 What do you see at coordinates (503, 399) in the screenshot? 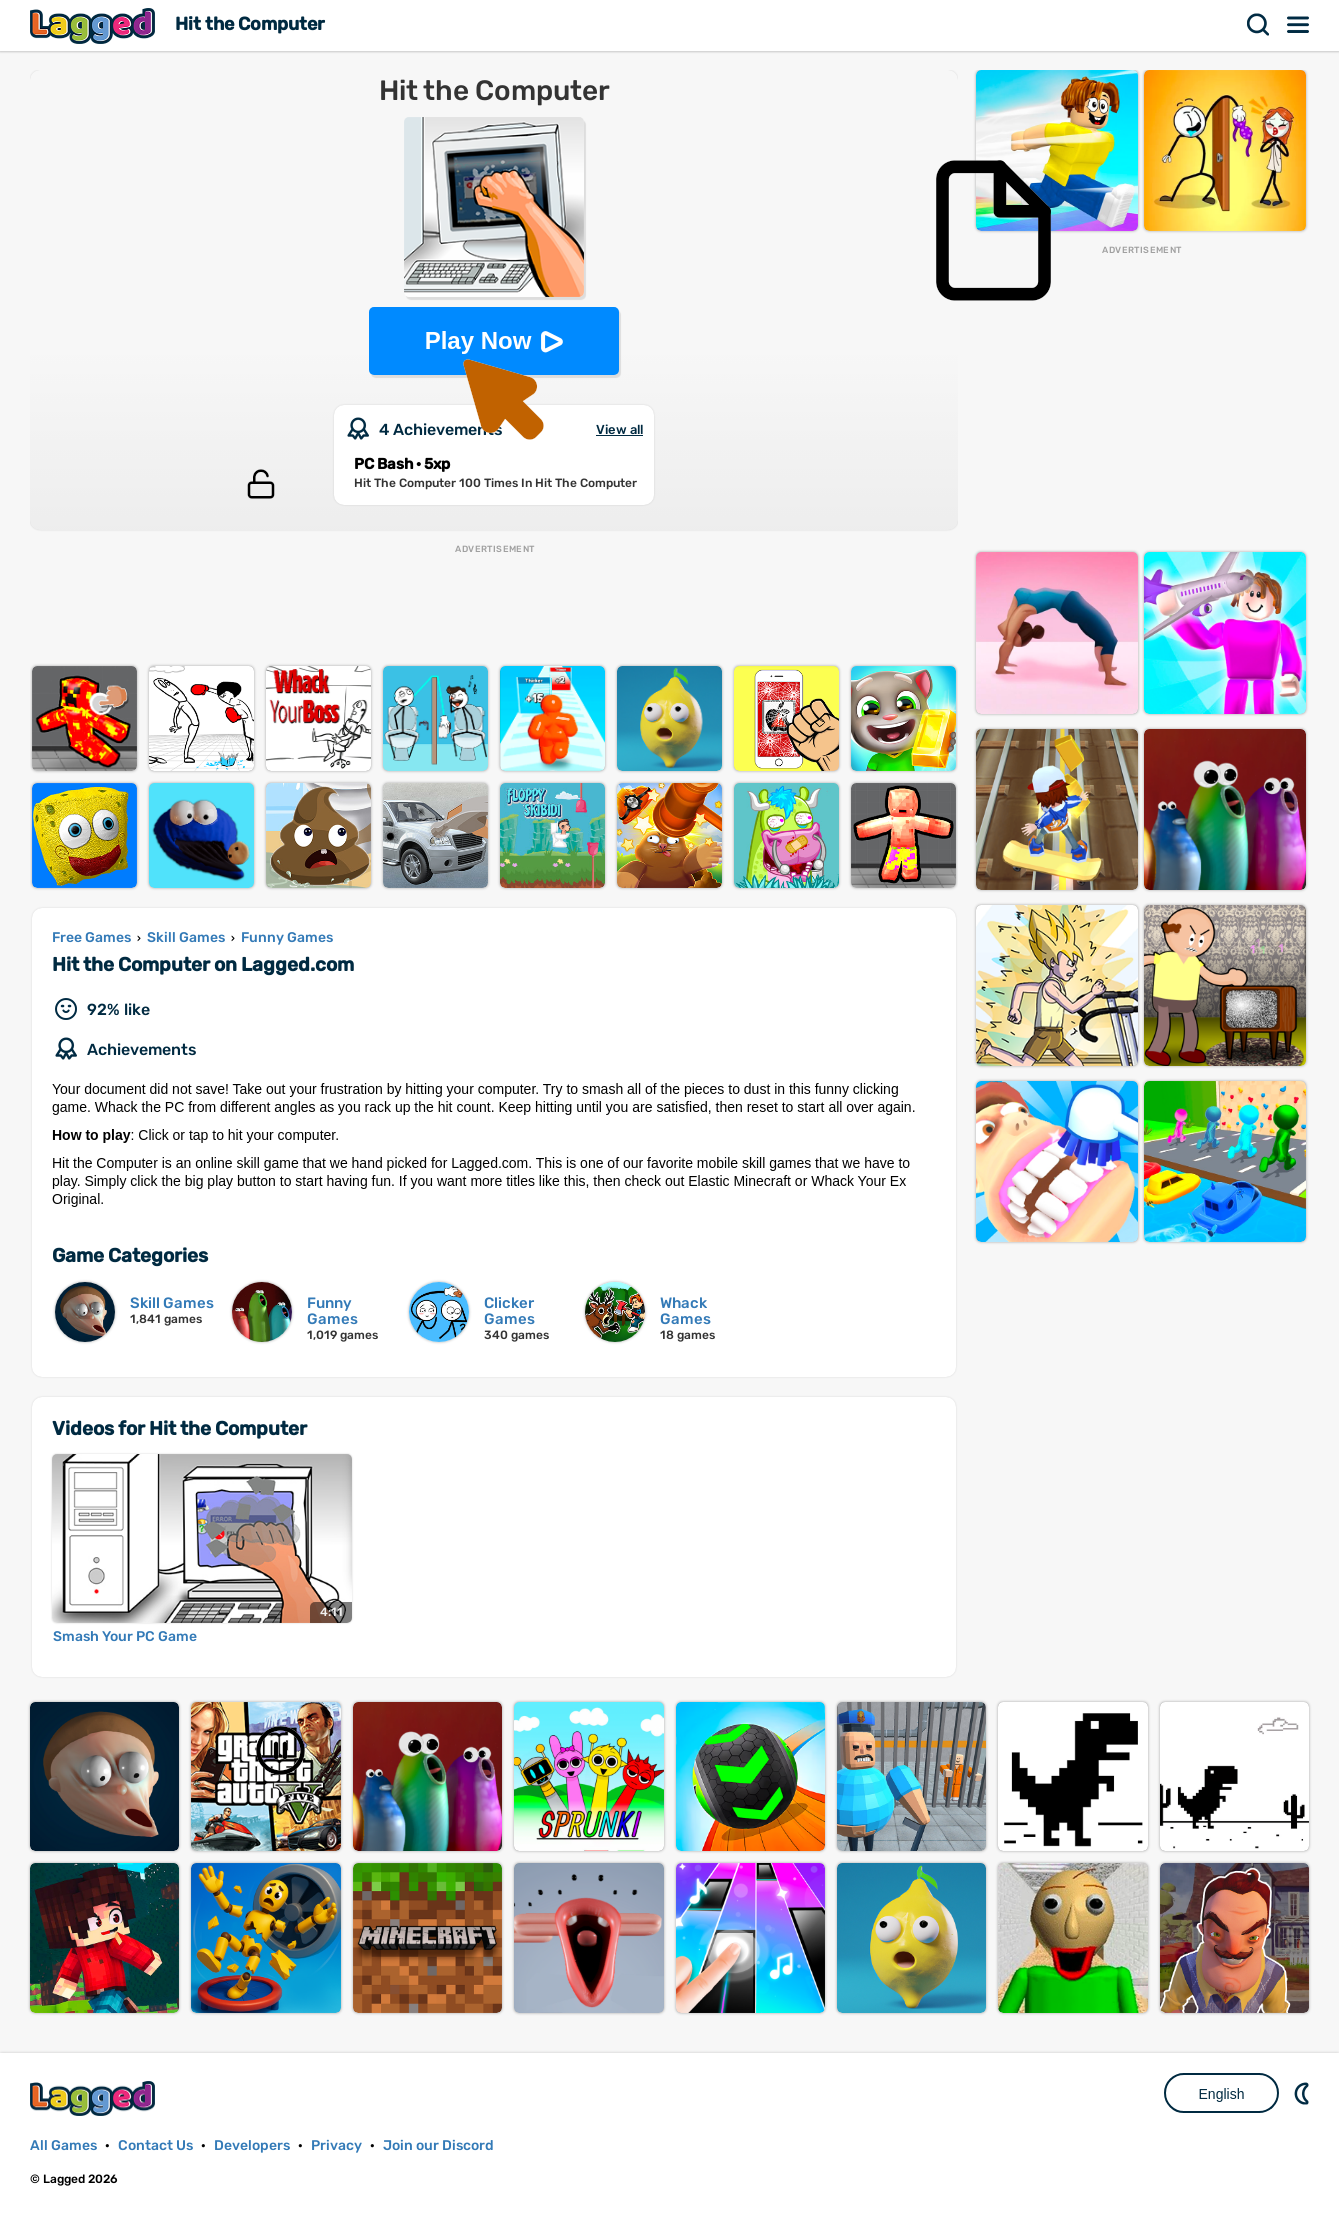
I see `cursor indicating selection mode` at bounding box center [503, 399].